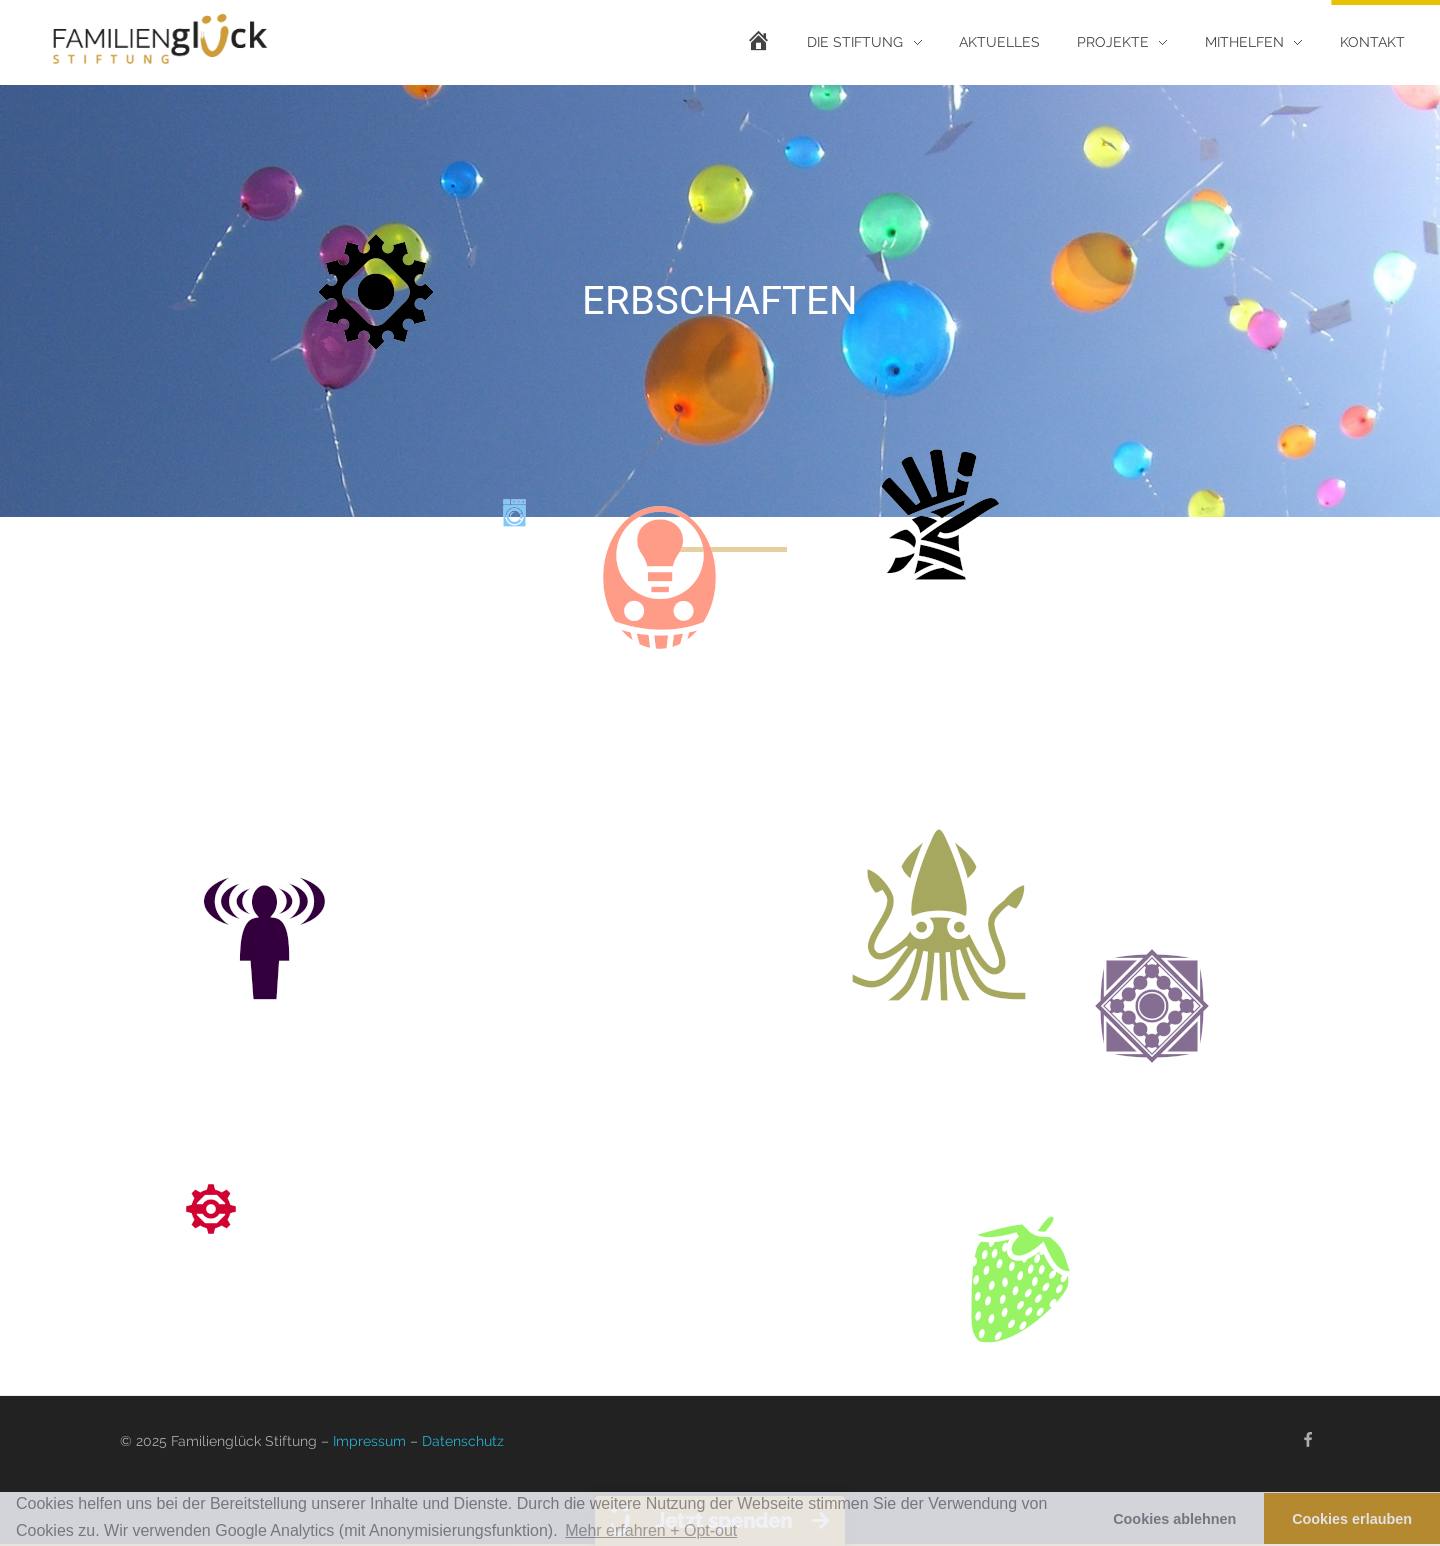 This screenshot has height=1546, width=1440. I want to click on indicates active awareness or alert mode, so click(263, 938).